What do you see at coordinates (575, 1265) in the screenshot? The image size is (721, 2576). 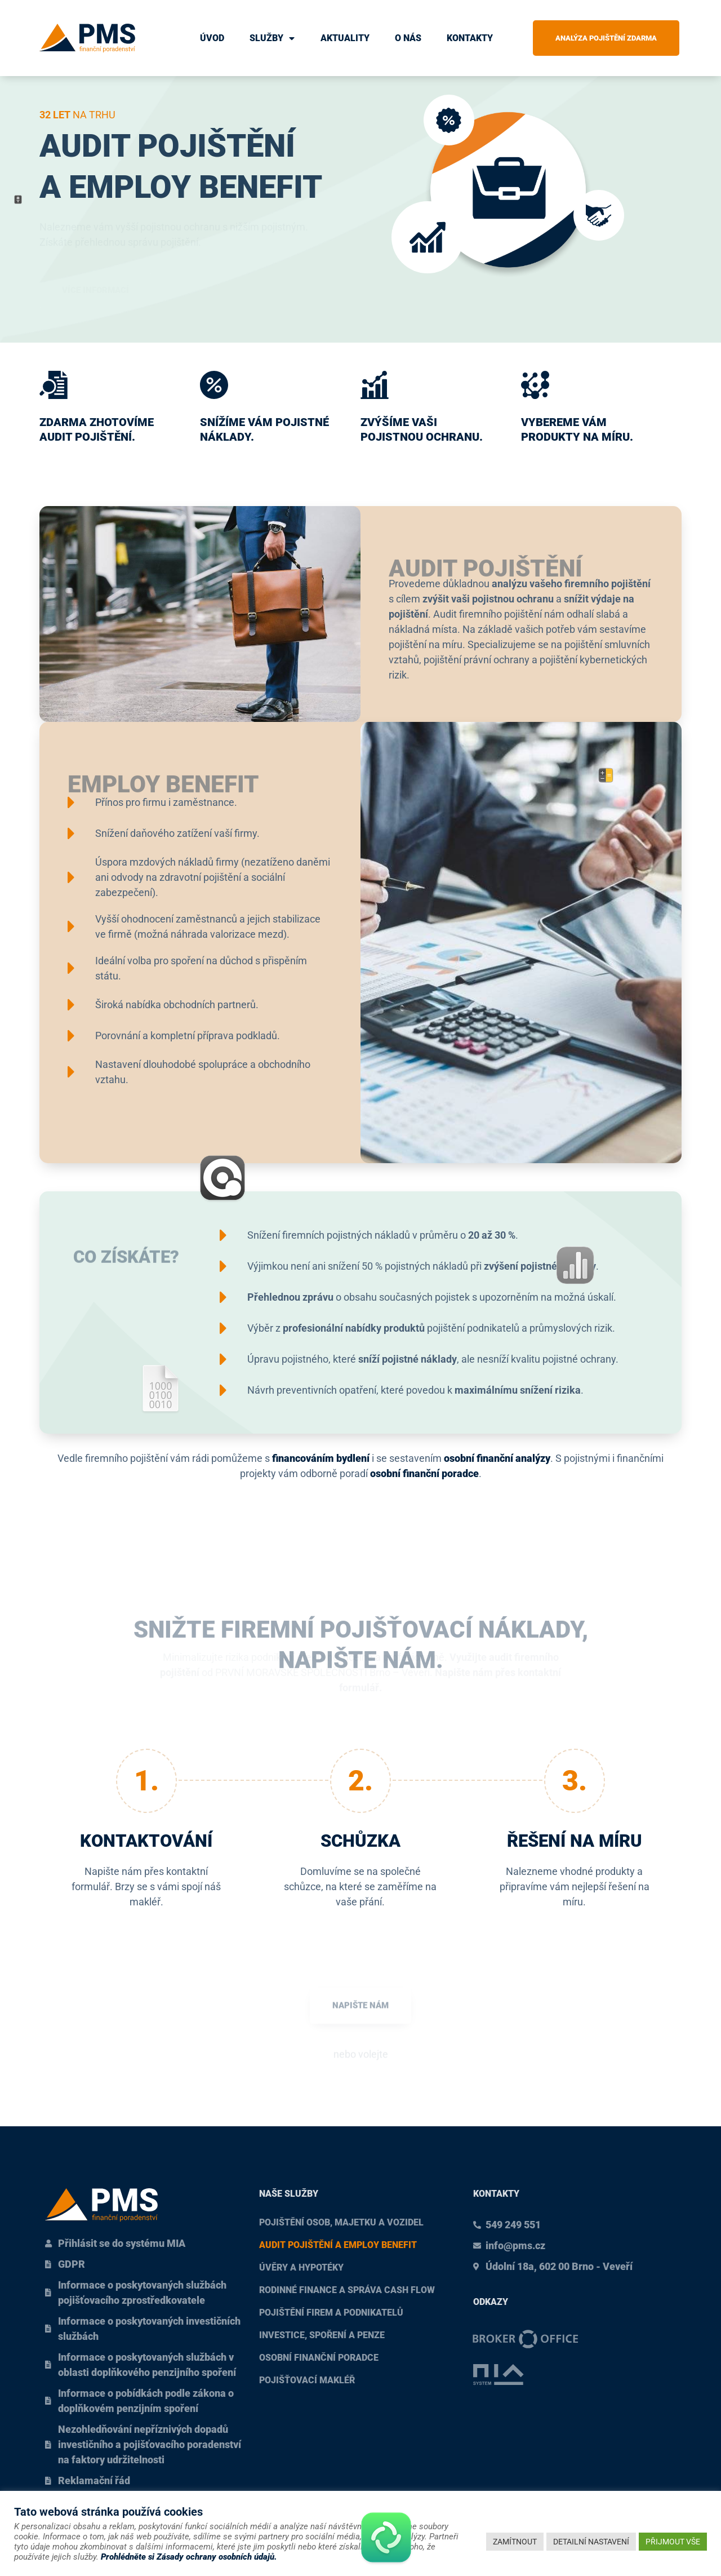 I see `open numbers spreadsheet app` at bounding box center [575, 1265].